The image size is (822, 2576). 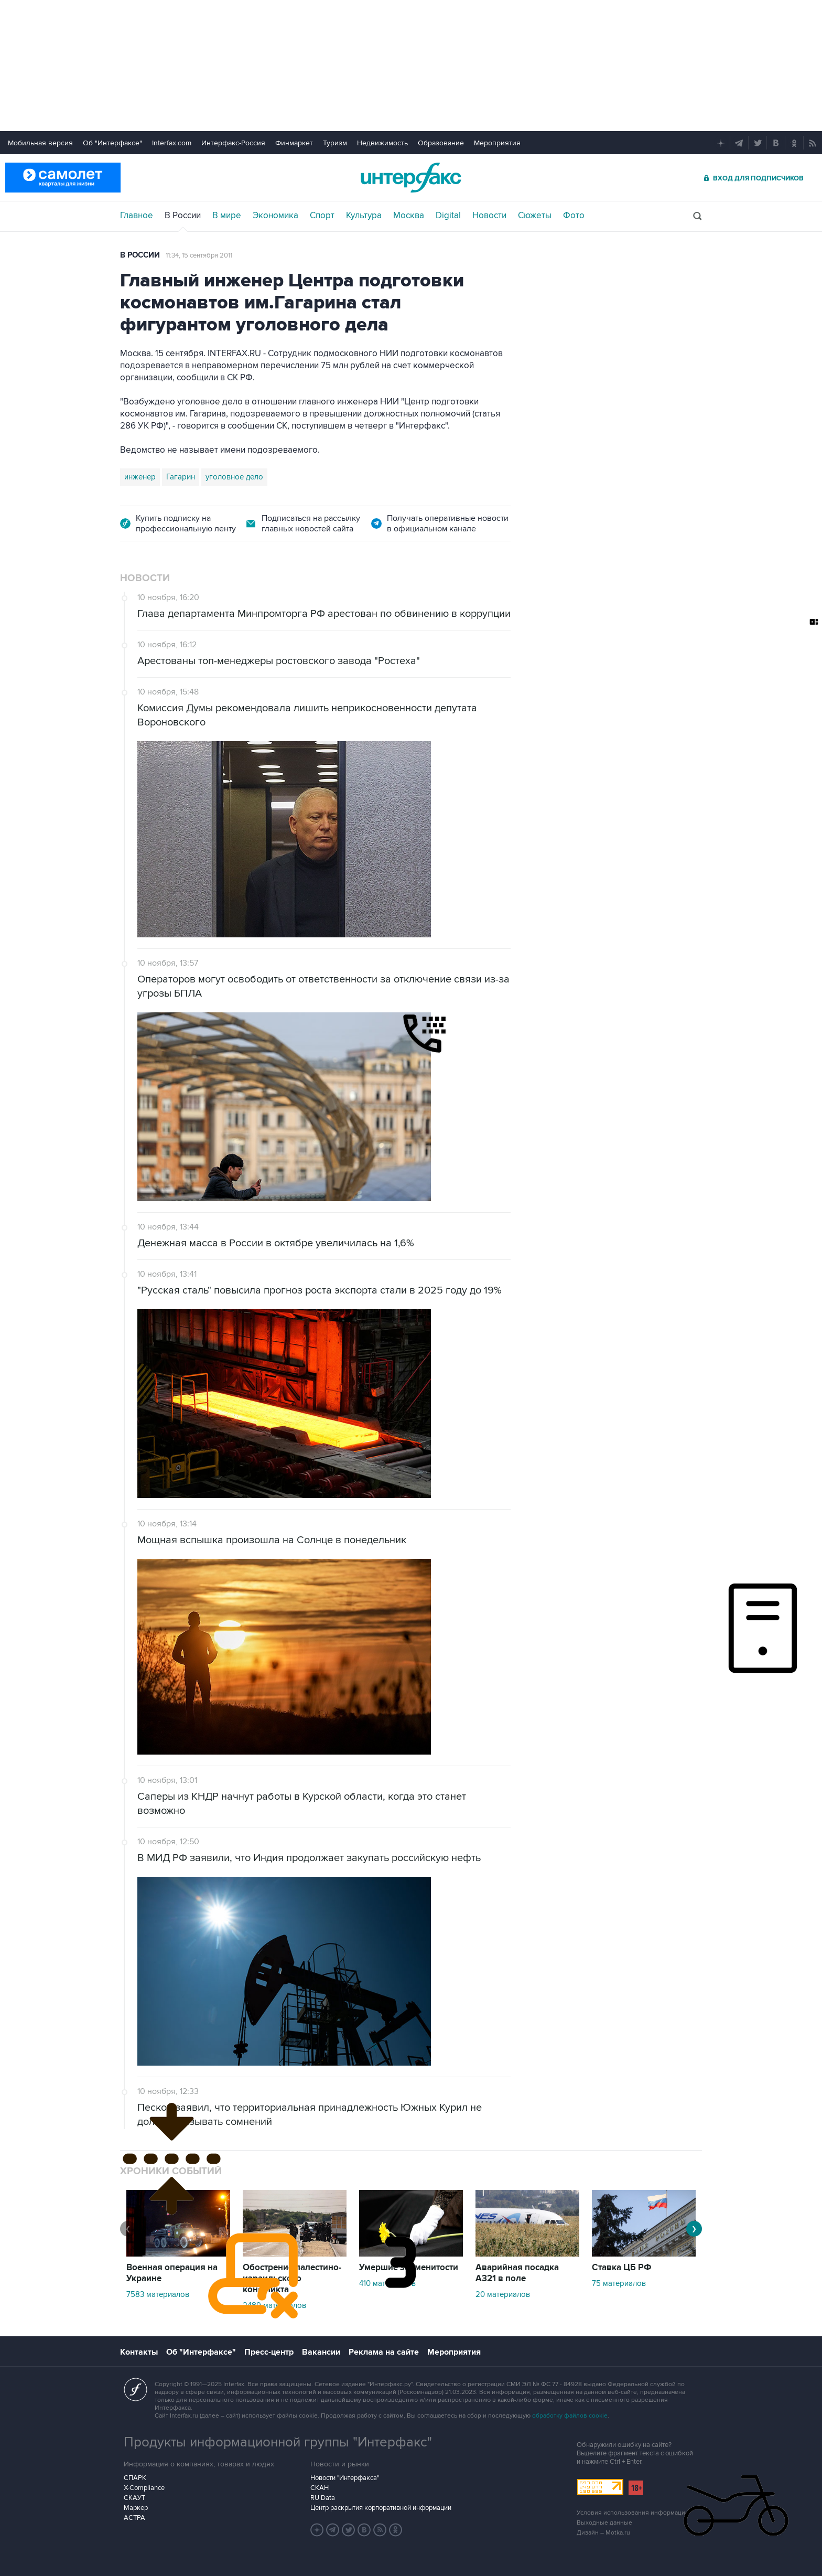 I want to click on indicates step 3 in a multi-step process, so click(x=401, y=2262).